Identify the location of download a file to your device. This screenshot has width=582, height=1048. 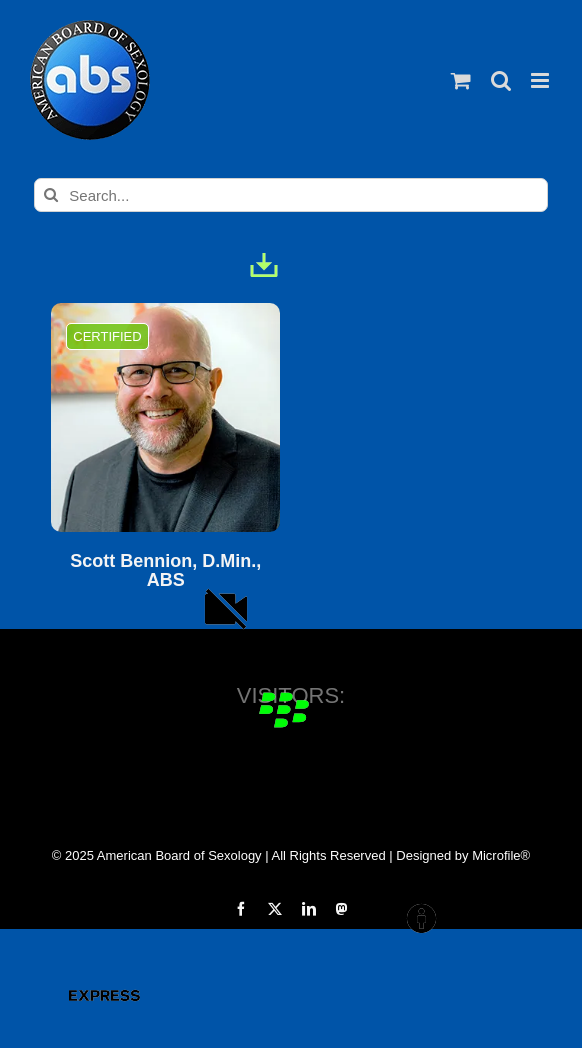
(264, 265).